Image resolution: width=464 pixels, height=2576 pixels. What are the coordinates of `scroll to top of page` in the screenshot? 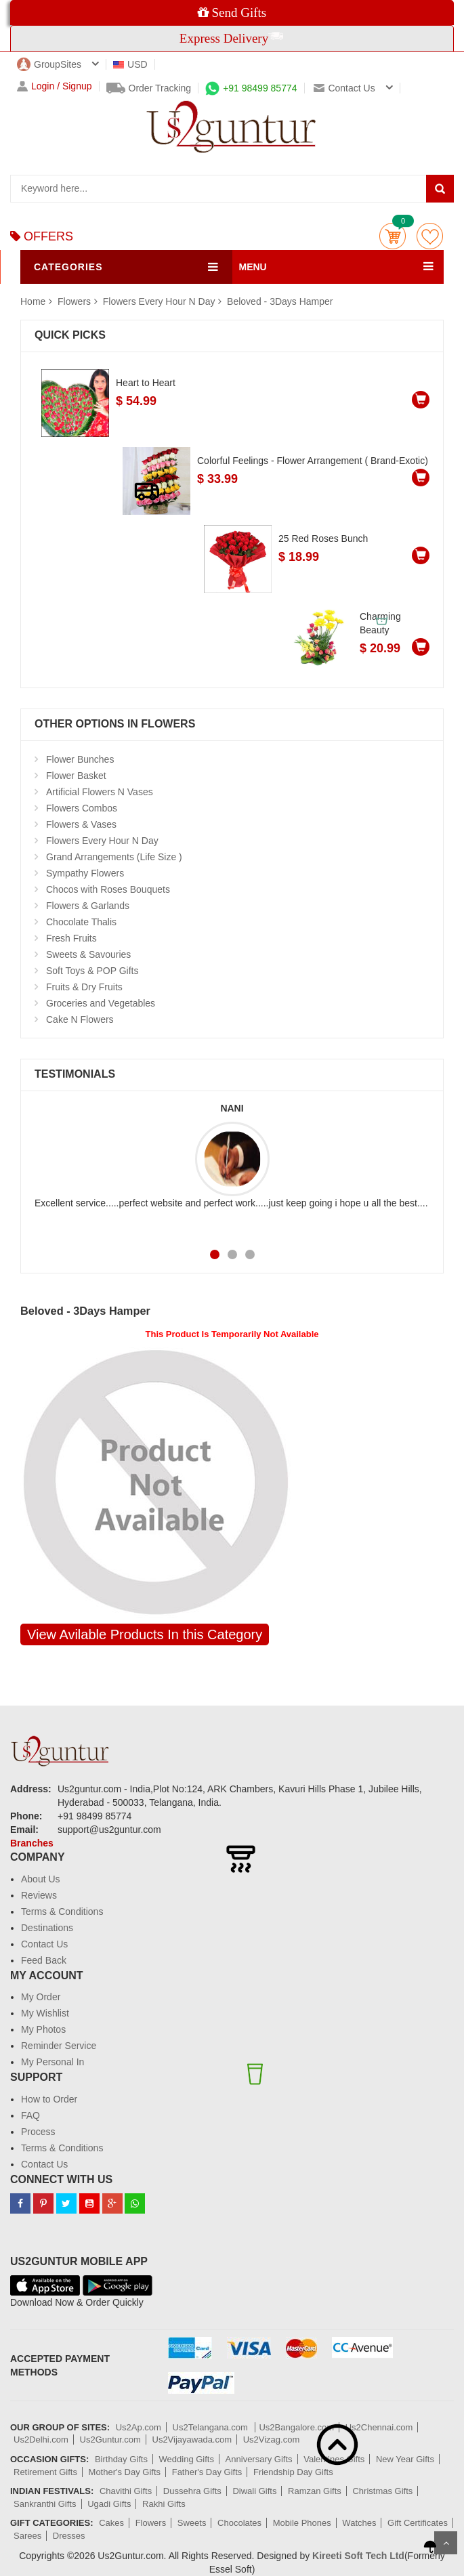 It's located at (337, 2445).